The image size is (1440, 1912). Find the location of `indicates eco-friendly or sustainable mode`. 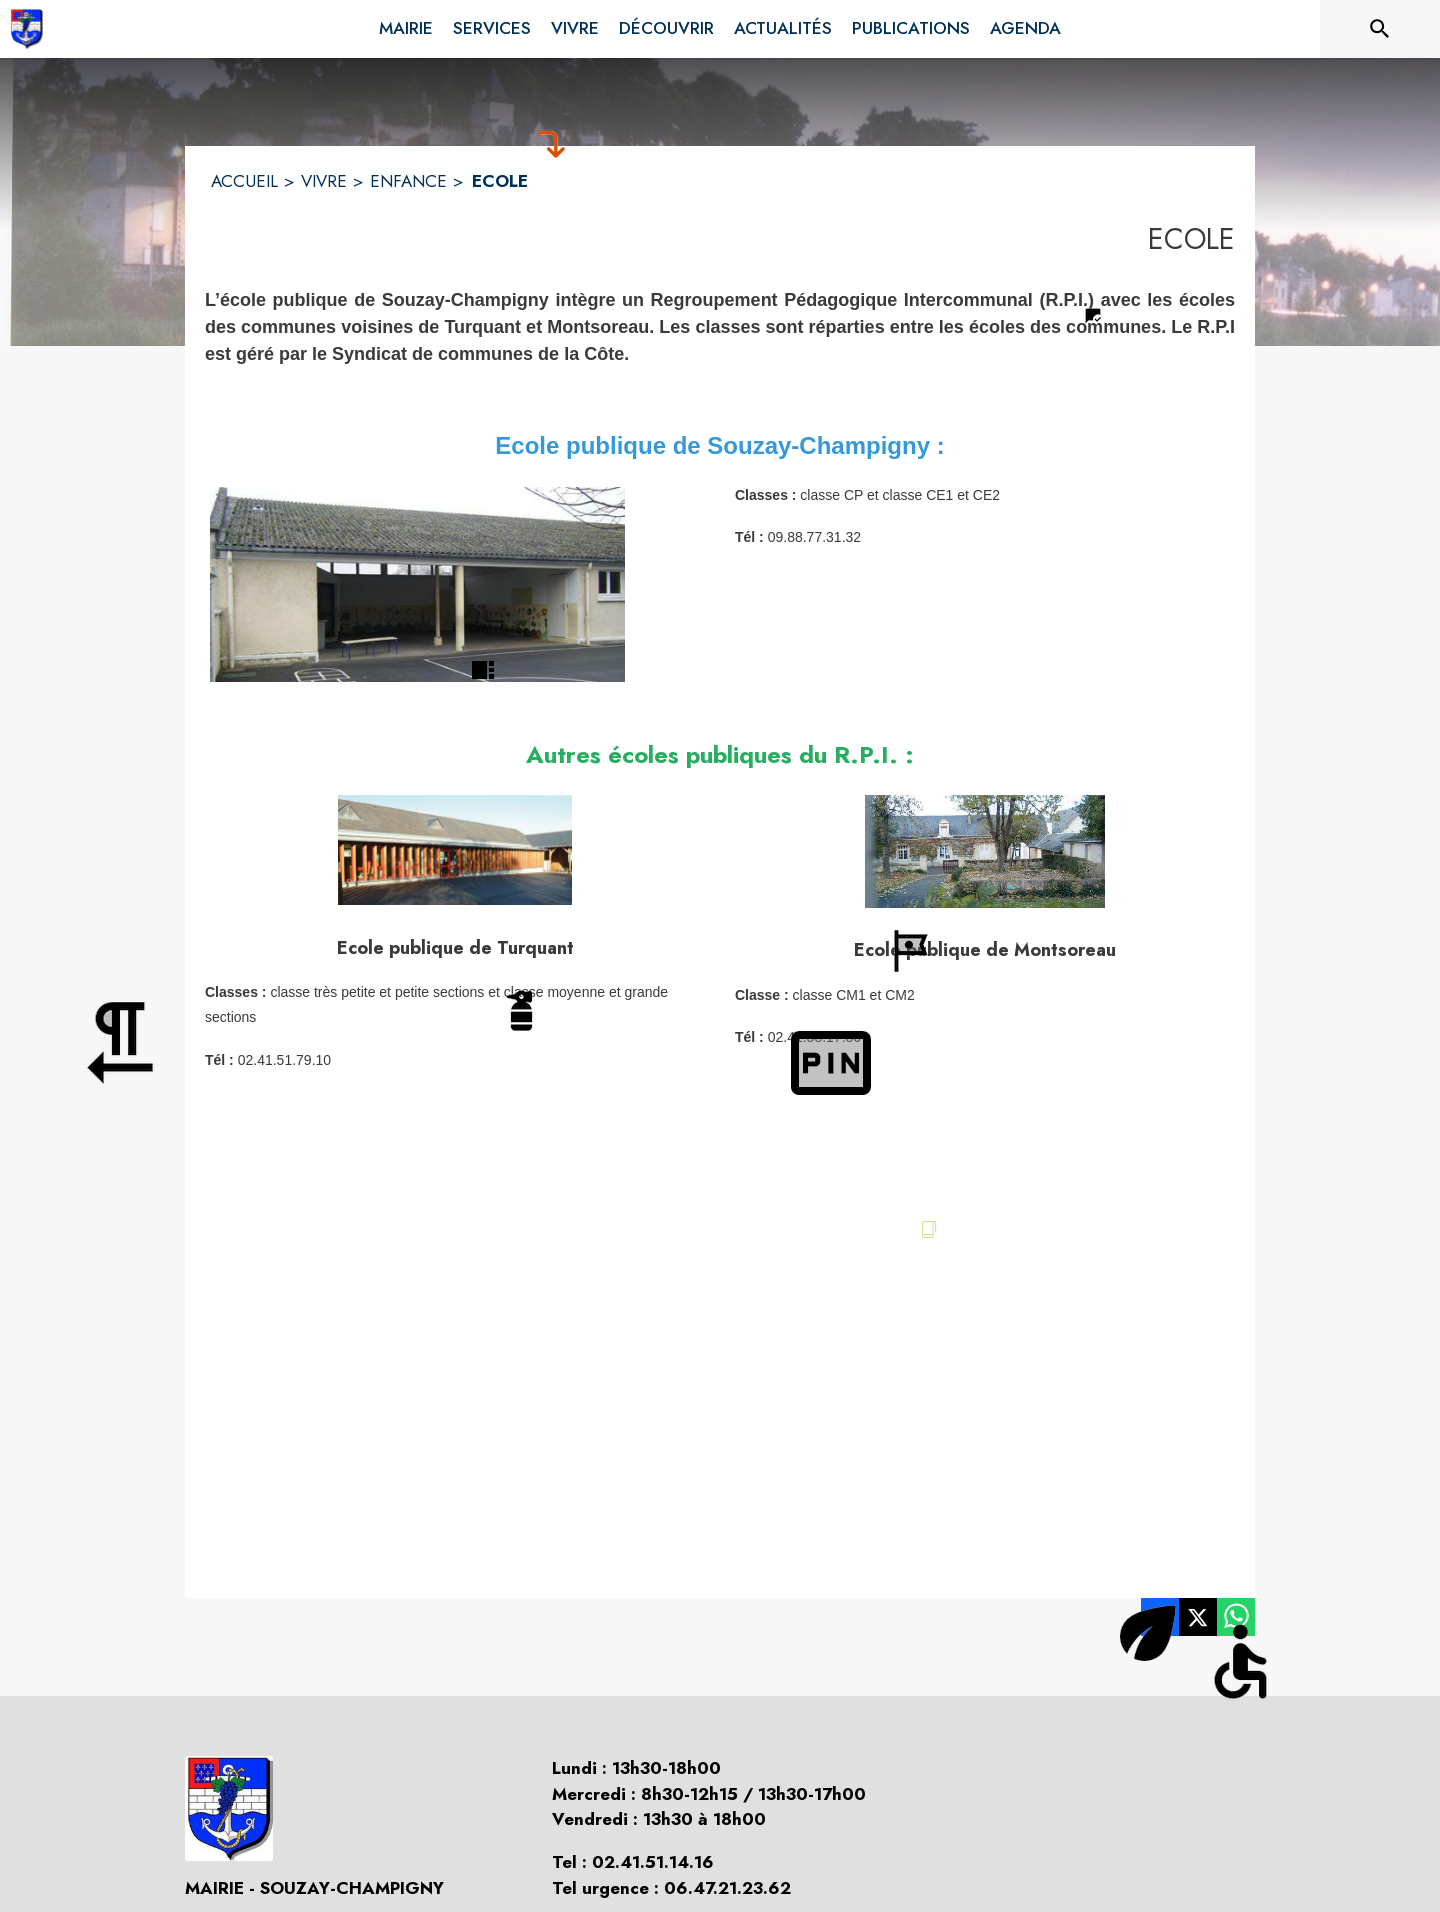

indicates eco-friendly or sustainable mode is located at coordinates (1148, 1633).